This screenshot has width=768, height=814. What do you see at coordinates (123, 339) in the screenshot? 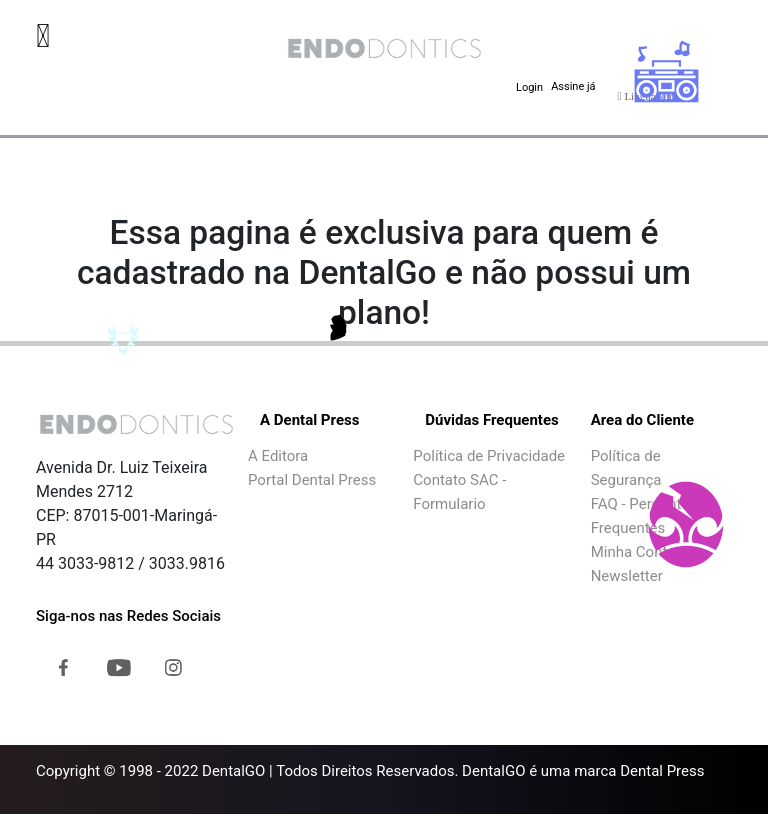
I see `indicates protected or guarded status` at bounding box center [123, 339].